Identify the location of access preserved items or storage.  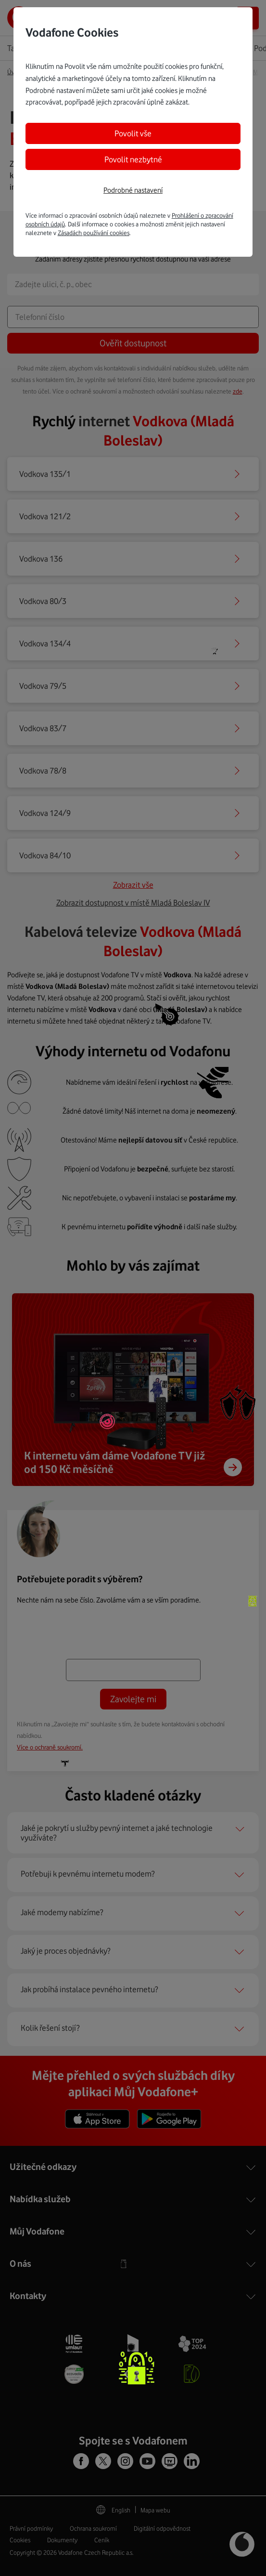
(124, 2264).